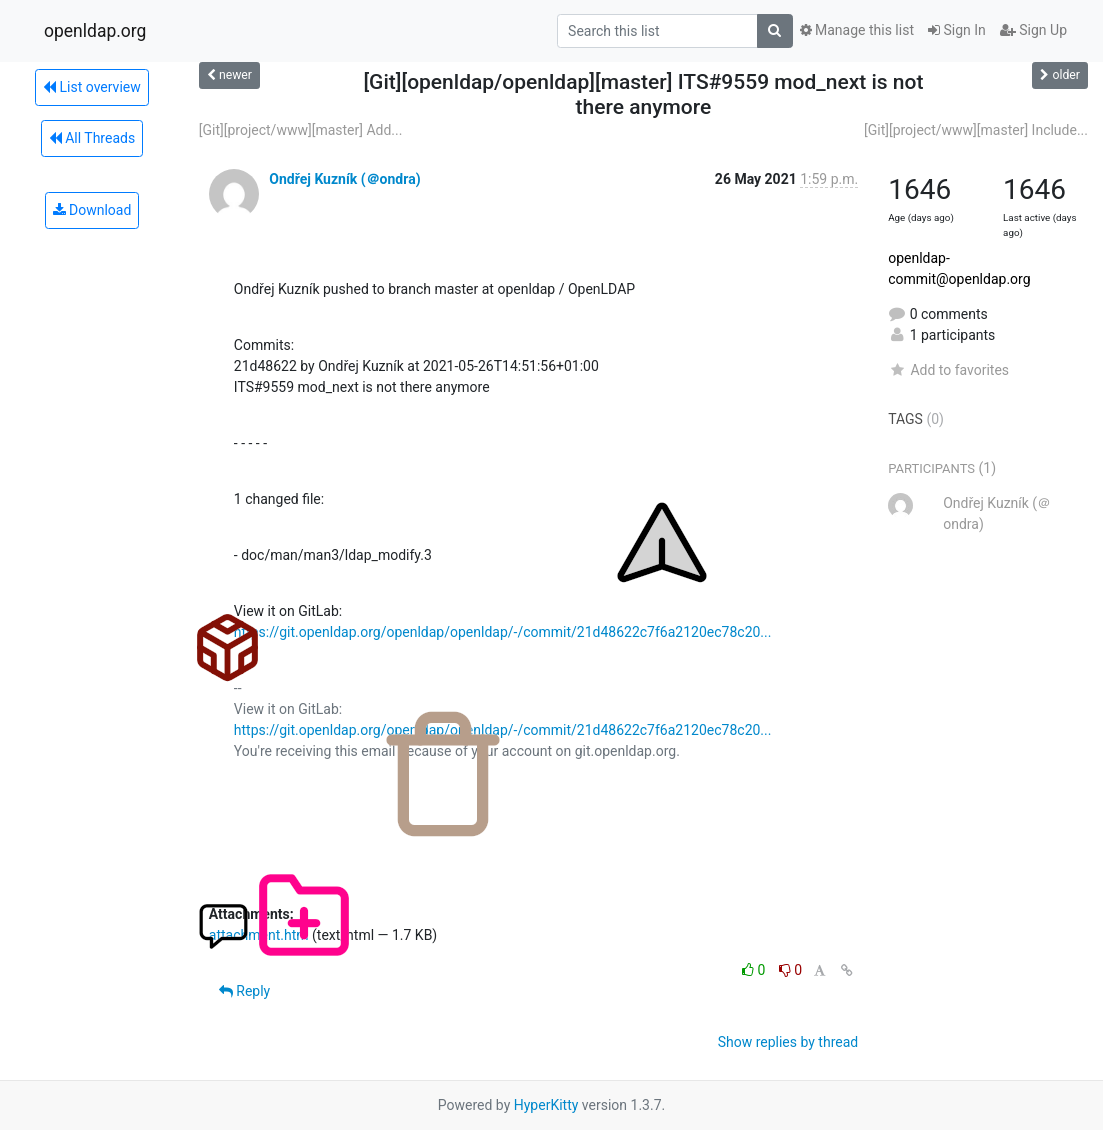  Describe the element at coordinates (223, 926) in the screenshot. I see `open chat or messaging` at that location.